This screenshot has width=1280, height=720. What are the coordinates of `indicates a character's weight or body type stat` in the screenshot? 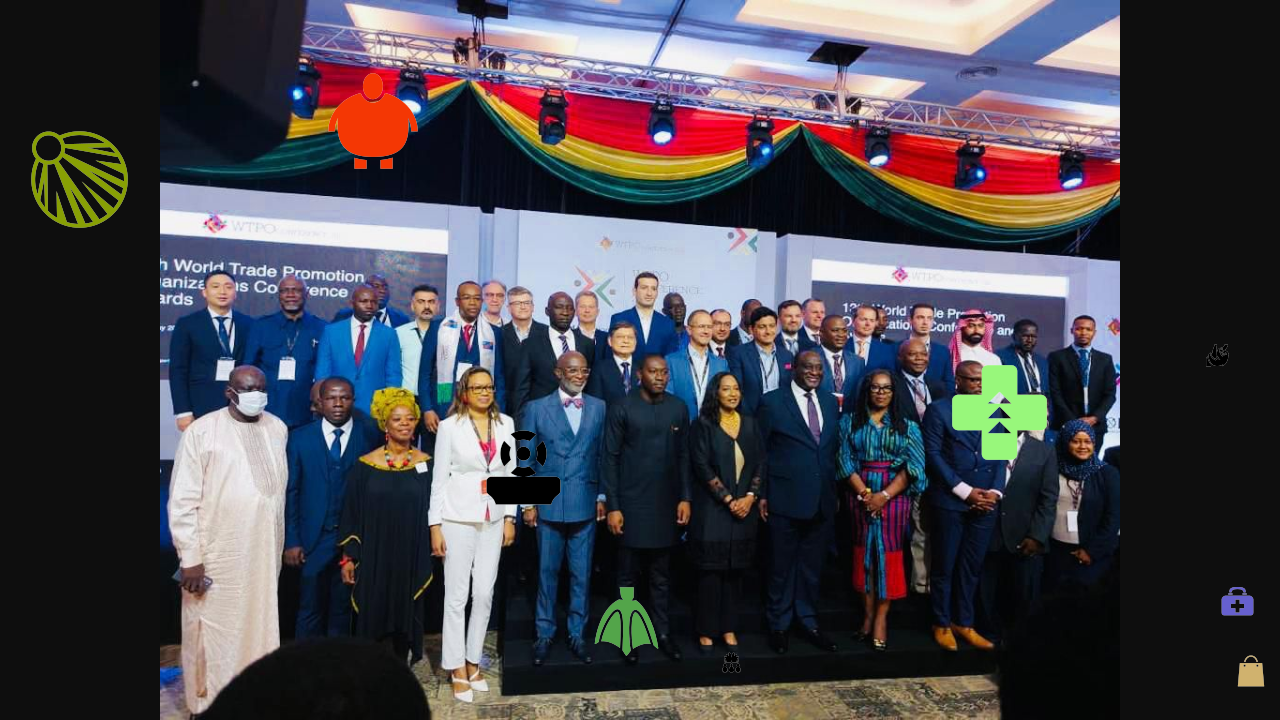 It's located at (373, 121).